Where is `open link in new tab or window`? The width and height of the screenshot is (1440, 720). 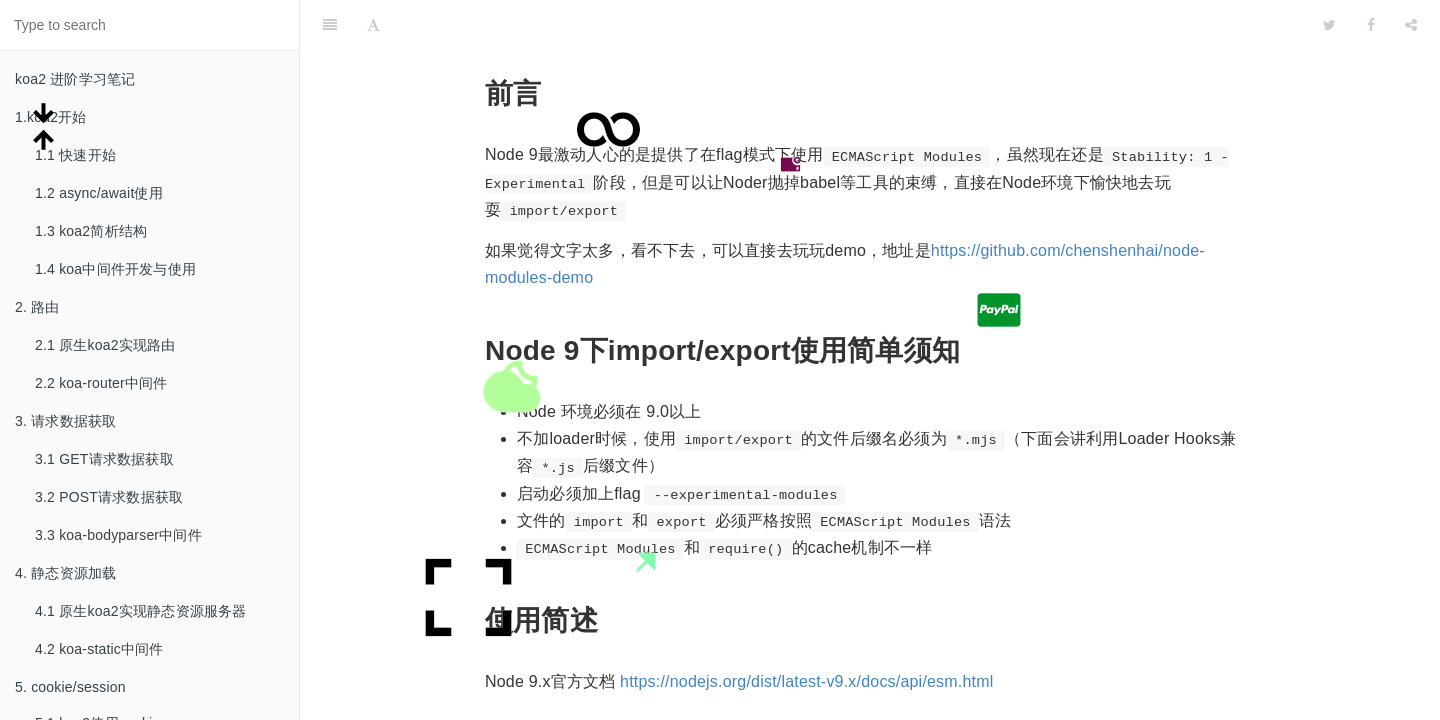 open link in new tab or window is located at coordinates (645, 562).